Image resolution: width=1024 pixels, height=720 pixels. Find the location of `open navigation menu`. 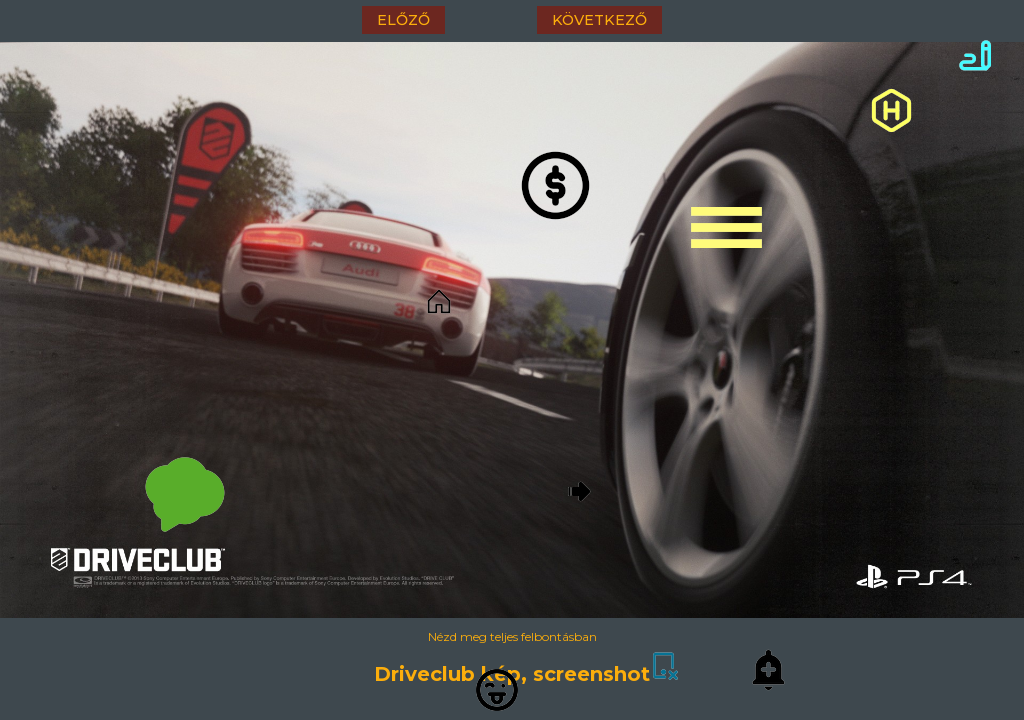

open navigation menu is located at coordinates (726, 227).